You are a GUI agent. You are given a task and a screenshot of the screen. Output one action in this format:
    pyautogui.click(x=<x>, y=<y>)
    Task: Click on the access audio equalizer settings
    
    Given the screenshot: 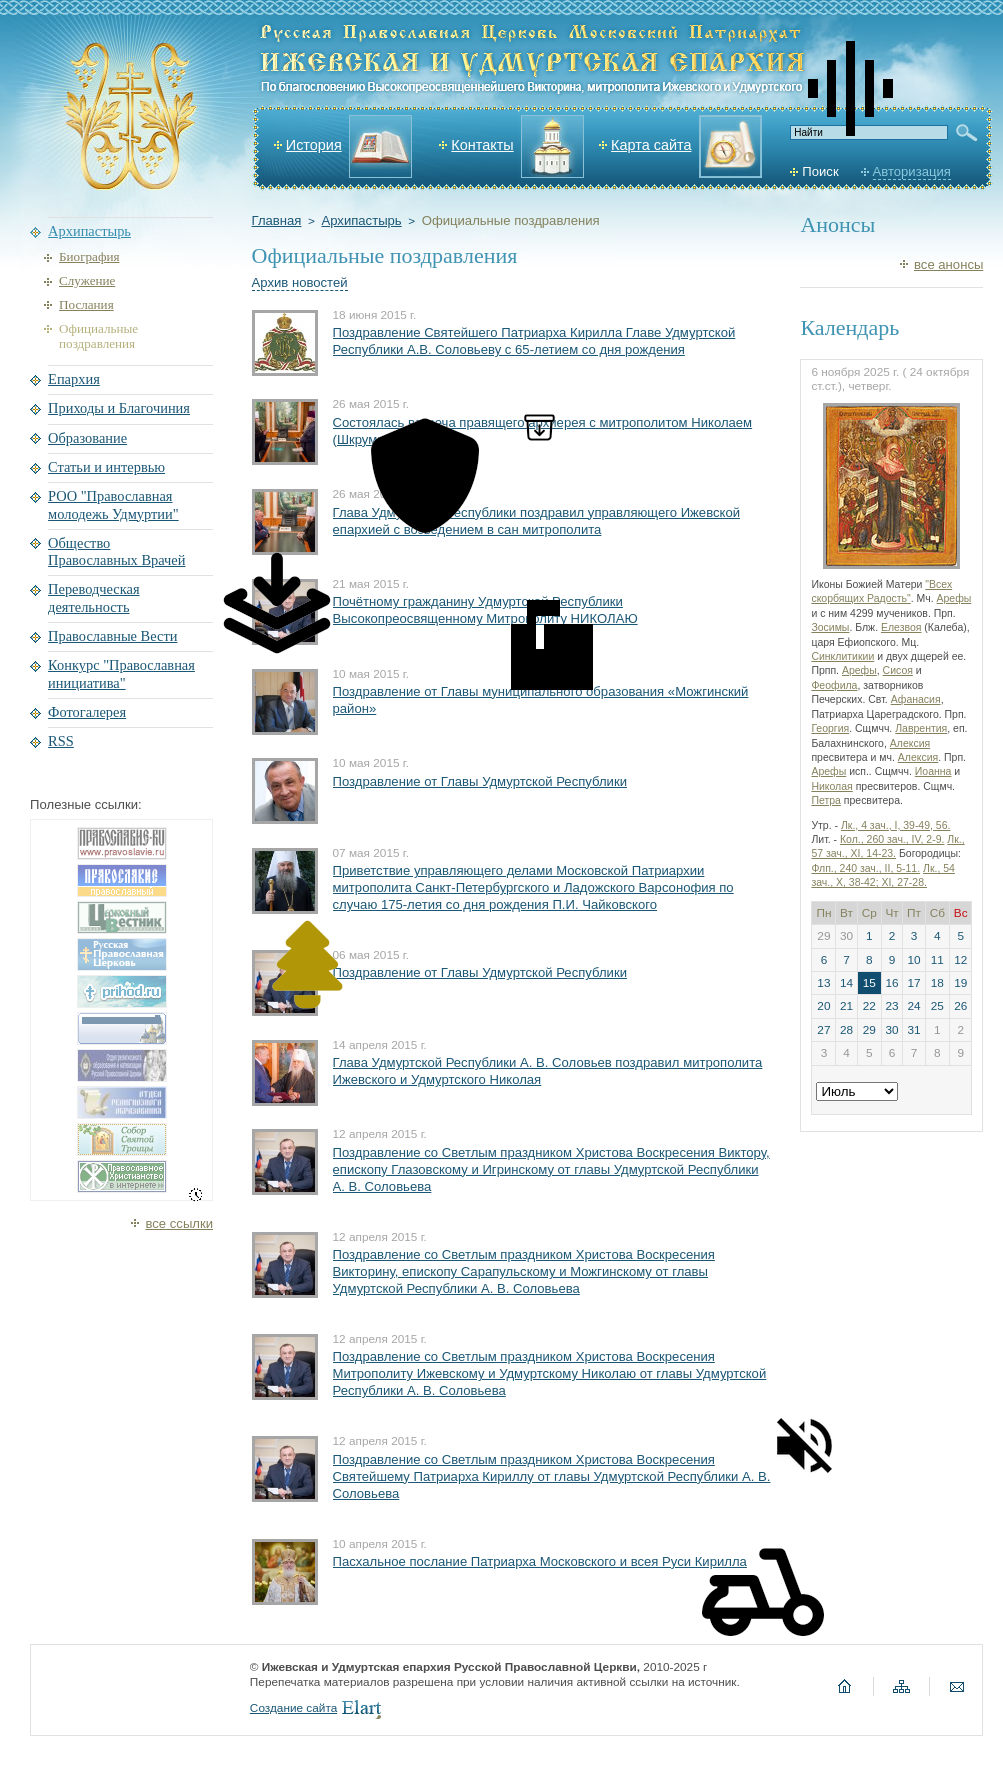 What is the action you would take?
    pyautogui.click(x=850, y=88)
    